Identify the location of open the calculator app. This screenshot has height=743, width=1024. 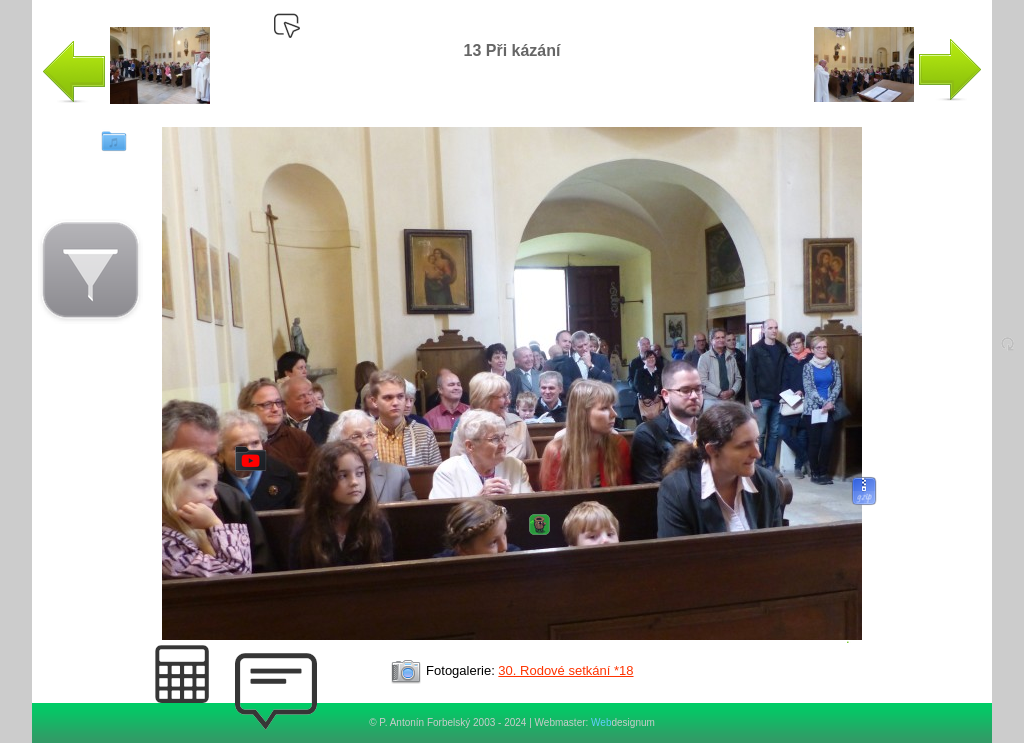
(180, 674).